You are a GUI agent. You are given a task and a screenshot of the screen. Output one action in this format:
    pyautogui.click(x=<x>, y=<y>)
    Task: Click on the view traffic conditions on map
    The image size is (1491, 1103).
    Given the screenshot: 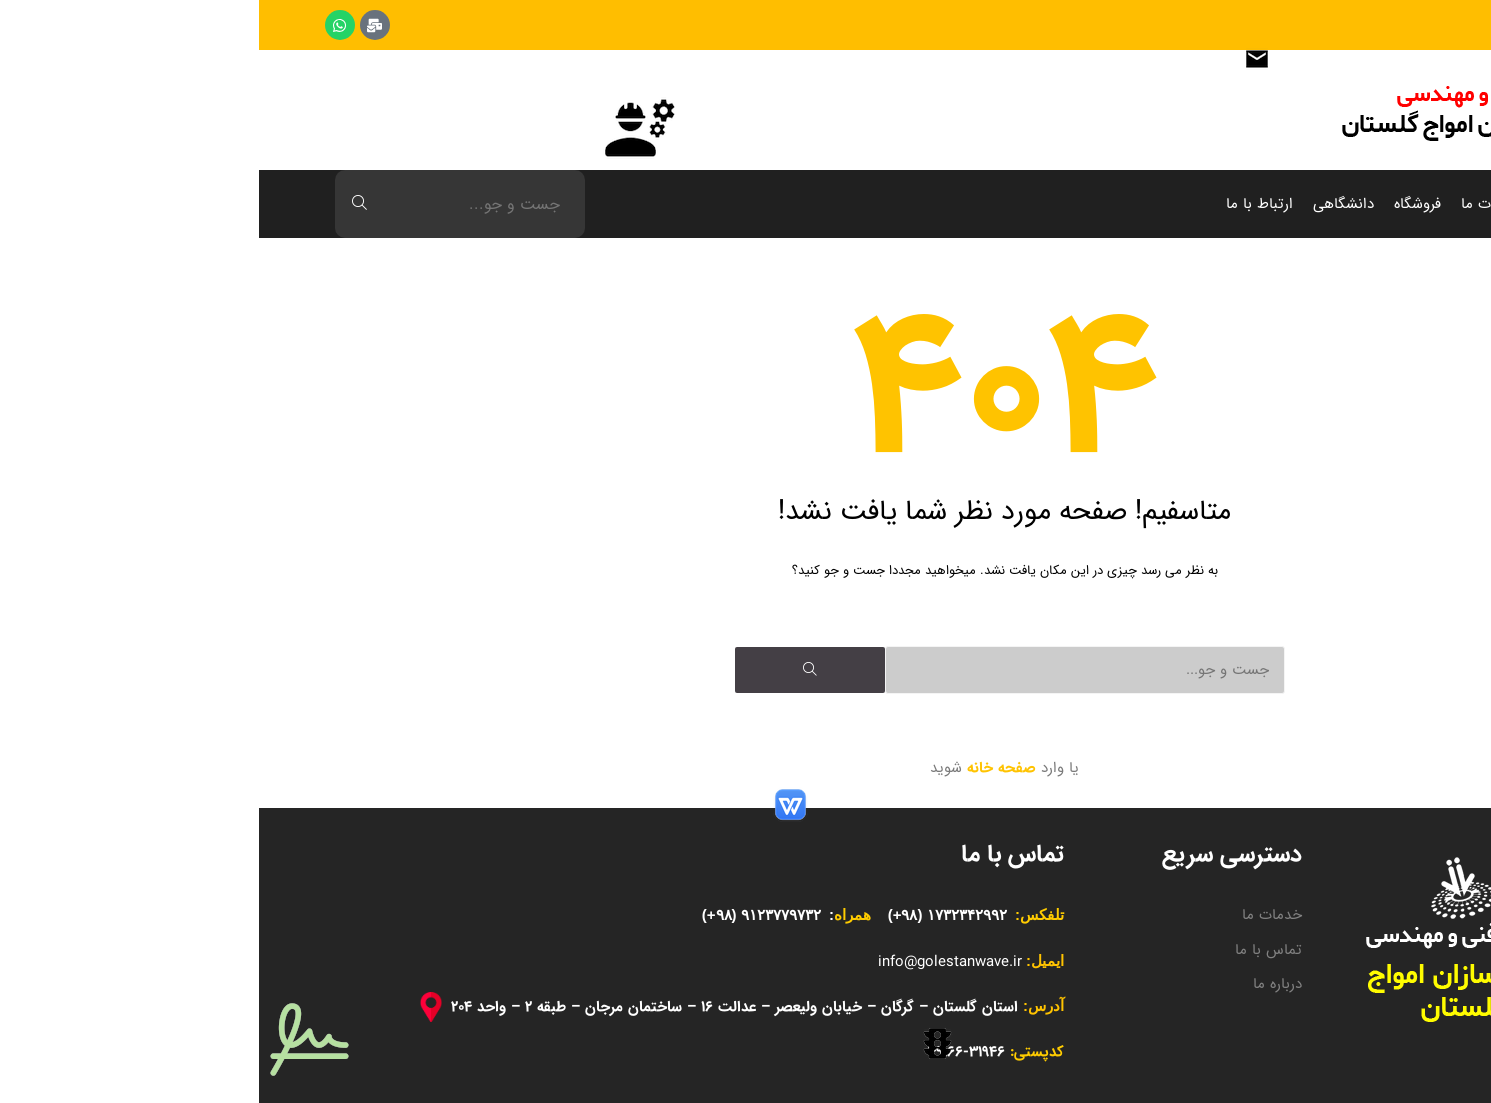 What is the action you would take?
    pyautogui.click(x=937, y=1043)
    